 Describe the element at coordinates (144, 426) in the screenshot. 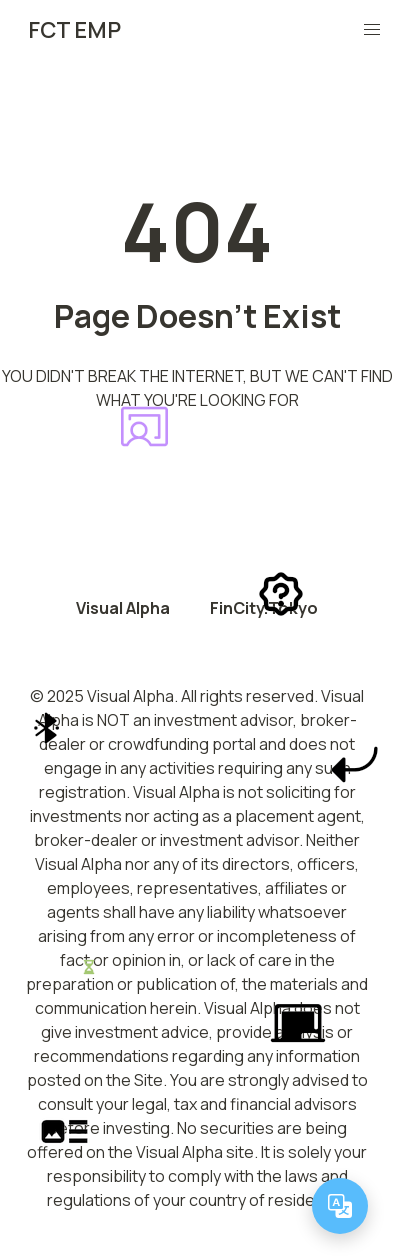

I see `access teaching or presentation tools` at that location.